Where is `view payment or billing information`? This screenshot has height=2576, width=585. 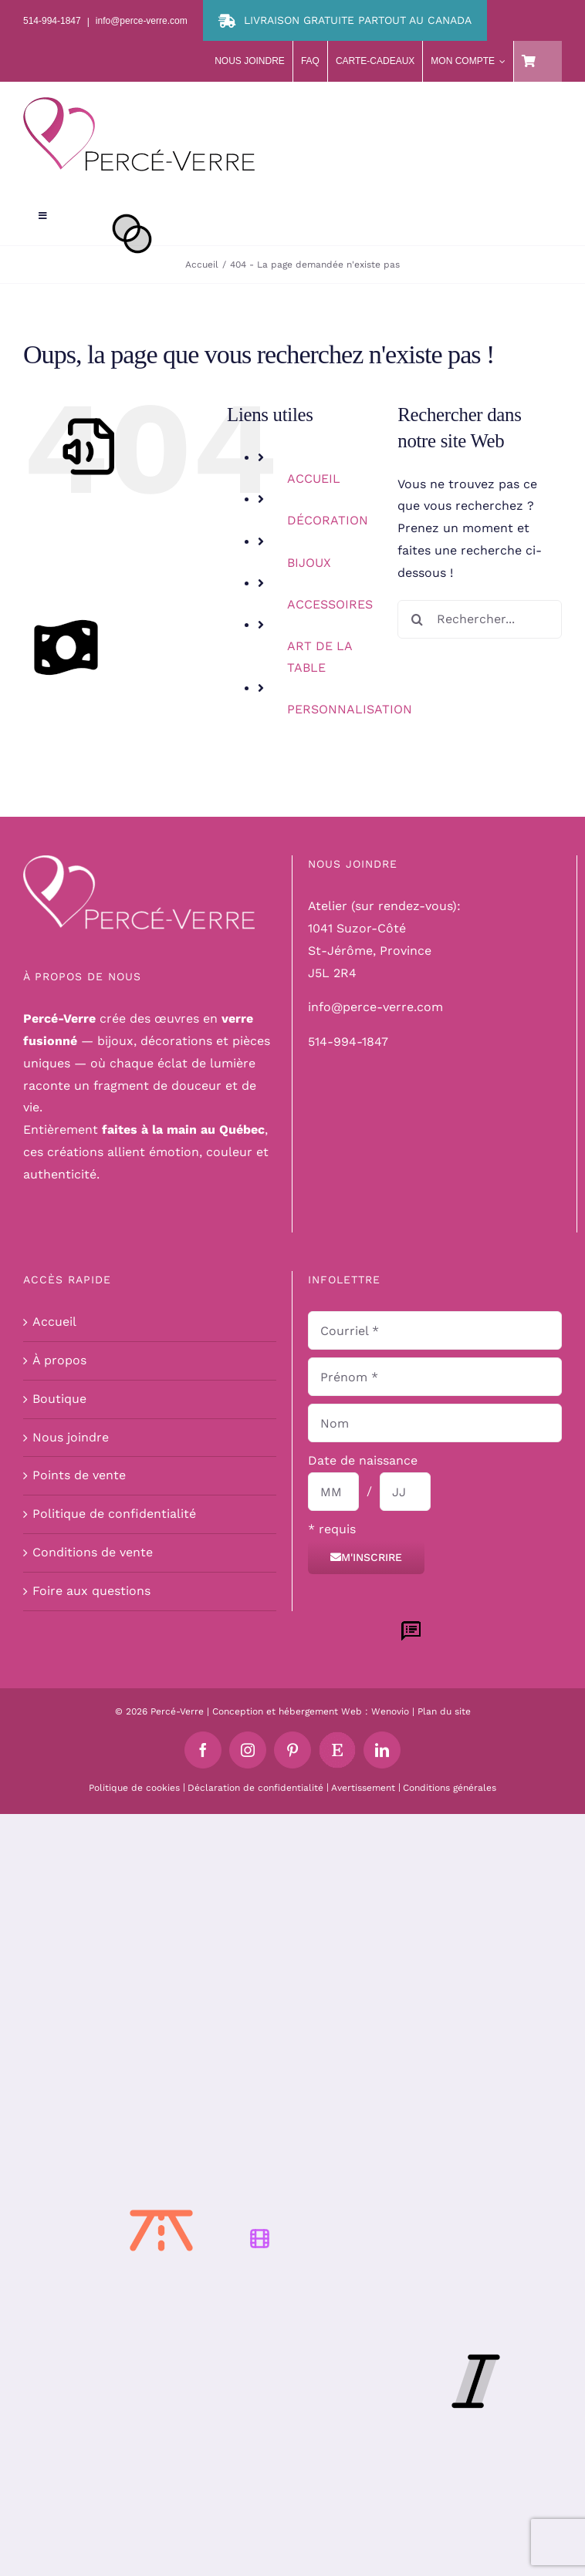 view payment or billing information is located at coordinates (66, 647).